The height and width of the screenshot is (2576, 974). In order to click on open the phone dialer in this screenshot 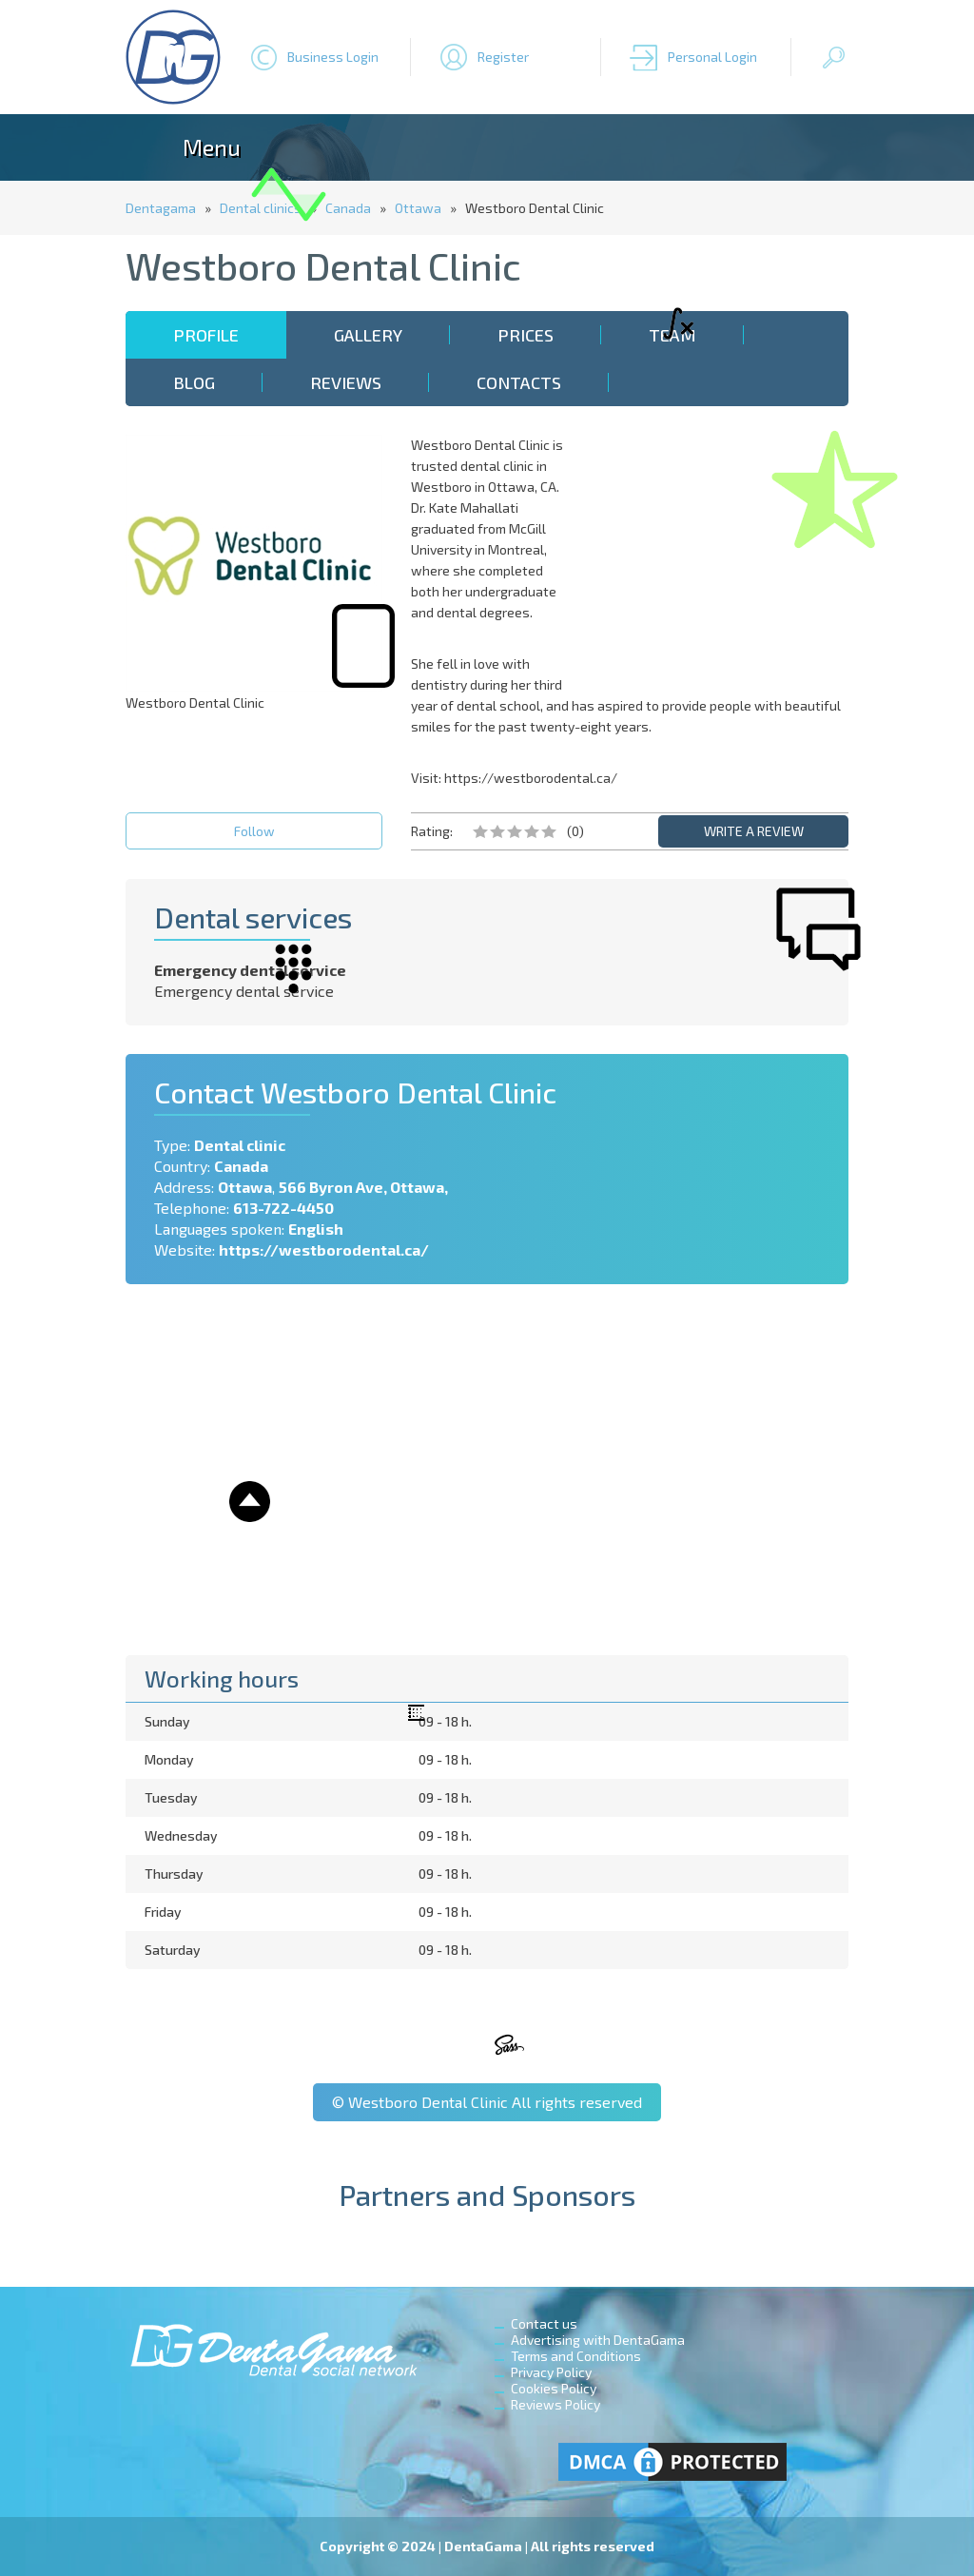, I will do `click(293, 968)`.